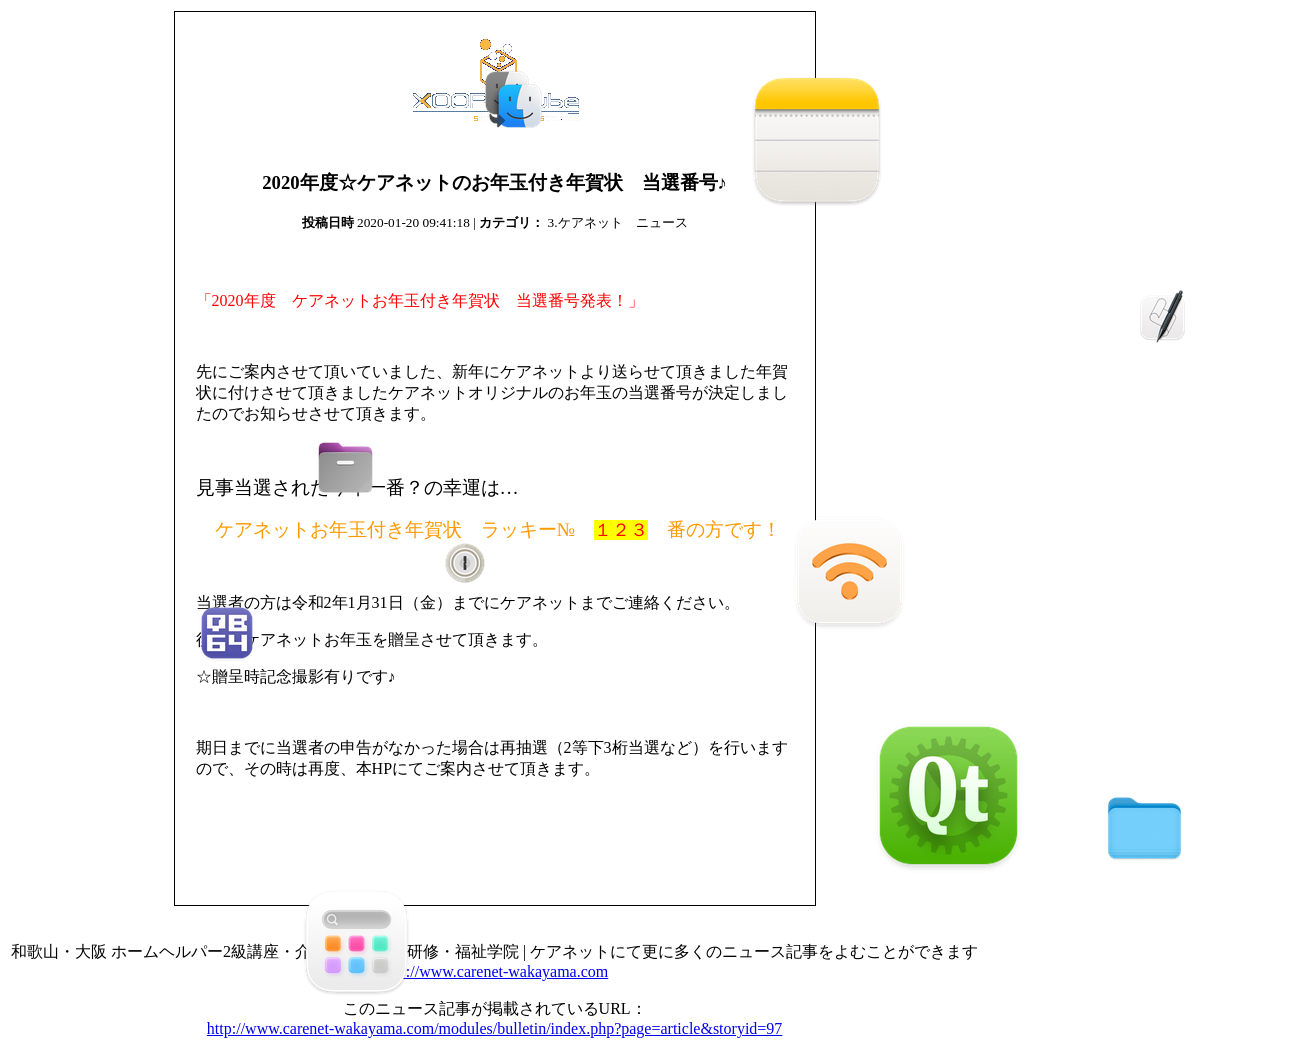 The height and width of the screenshot is (1049, 1302). What do you see at coordinates (1162, 317) in the screenshot?
I see `open script editor to write or edit applescript code` at bounding box center [1162, 317].